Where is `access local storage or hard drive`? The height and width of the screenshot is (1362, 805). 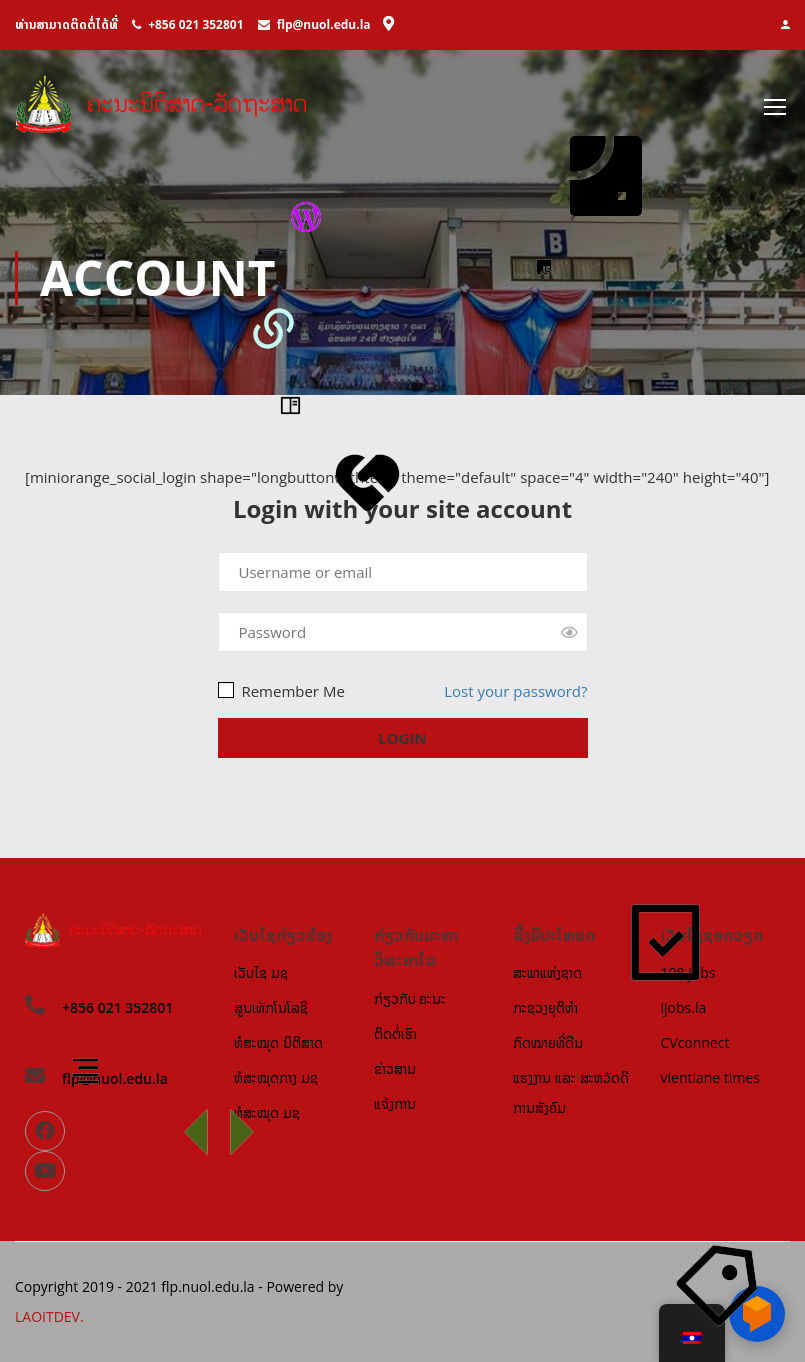
access local storage or hard drive is located at coordinates (606, 176).